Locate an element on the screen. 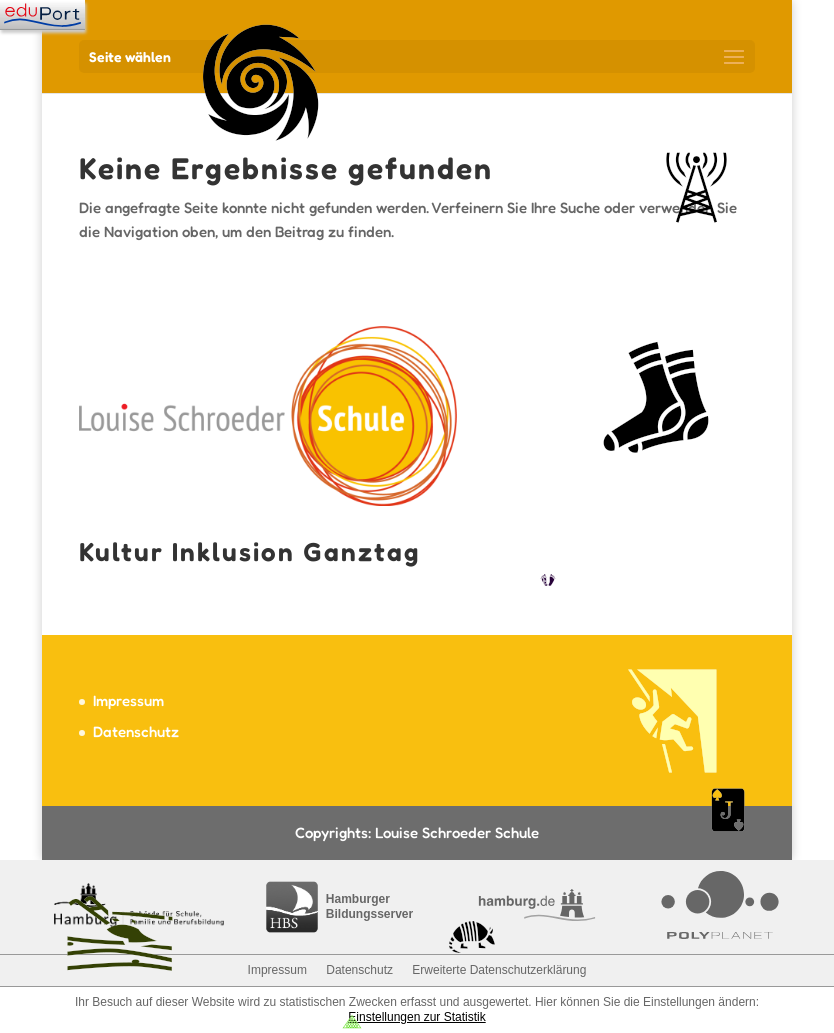 The height and width of the screenshot is (1033, 834). decorative floral or nature-themed game element is located at coordinates (260, 83).